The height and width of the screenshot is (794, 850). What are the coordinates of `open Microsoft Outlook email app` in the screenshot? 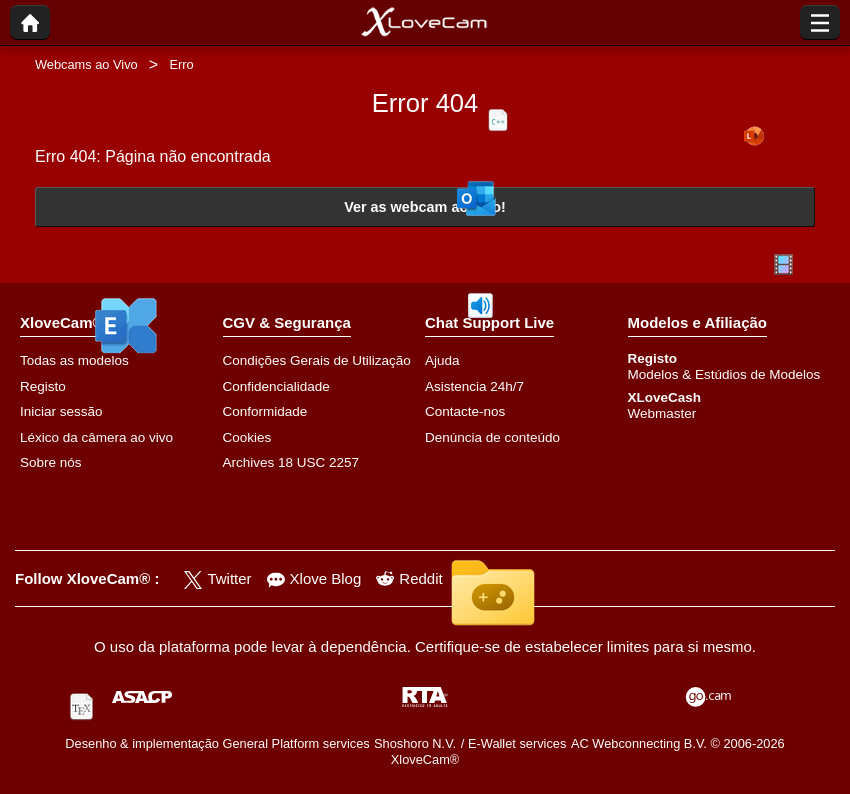 It's located at (476, 198).